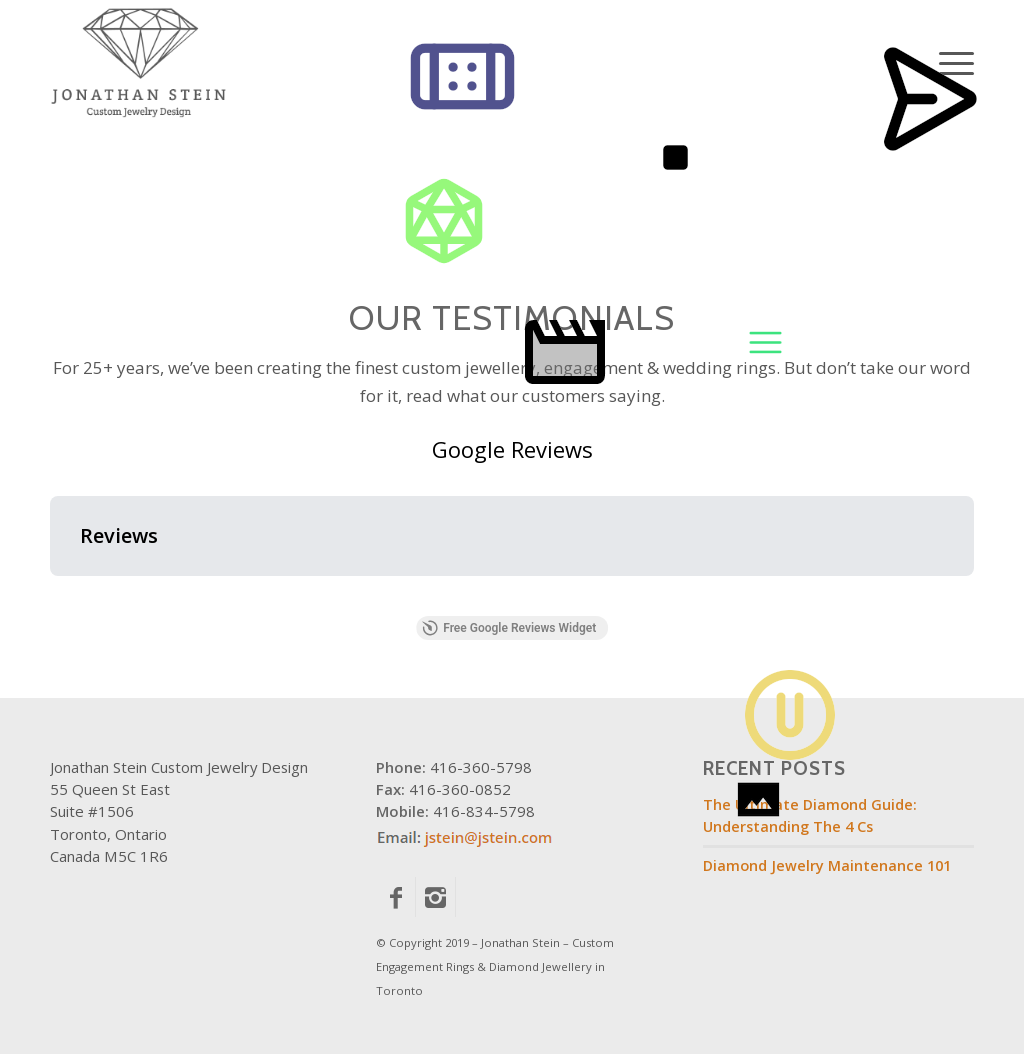  I want to click on view 3D model or object, so click(444, 221).